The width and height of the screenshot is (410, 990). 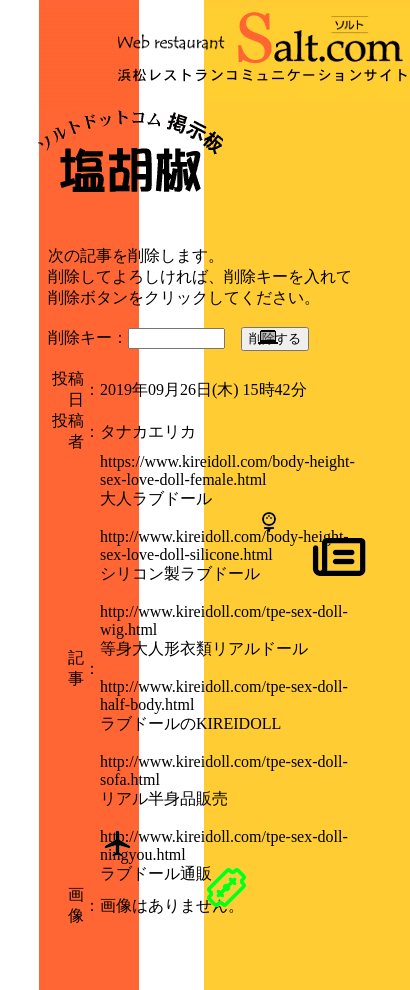 I want to click on cutting or trimming tool, so click(x=226, y=887).